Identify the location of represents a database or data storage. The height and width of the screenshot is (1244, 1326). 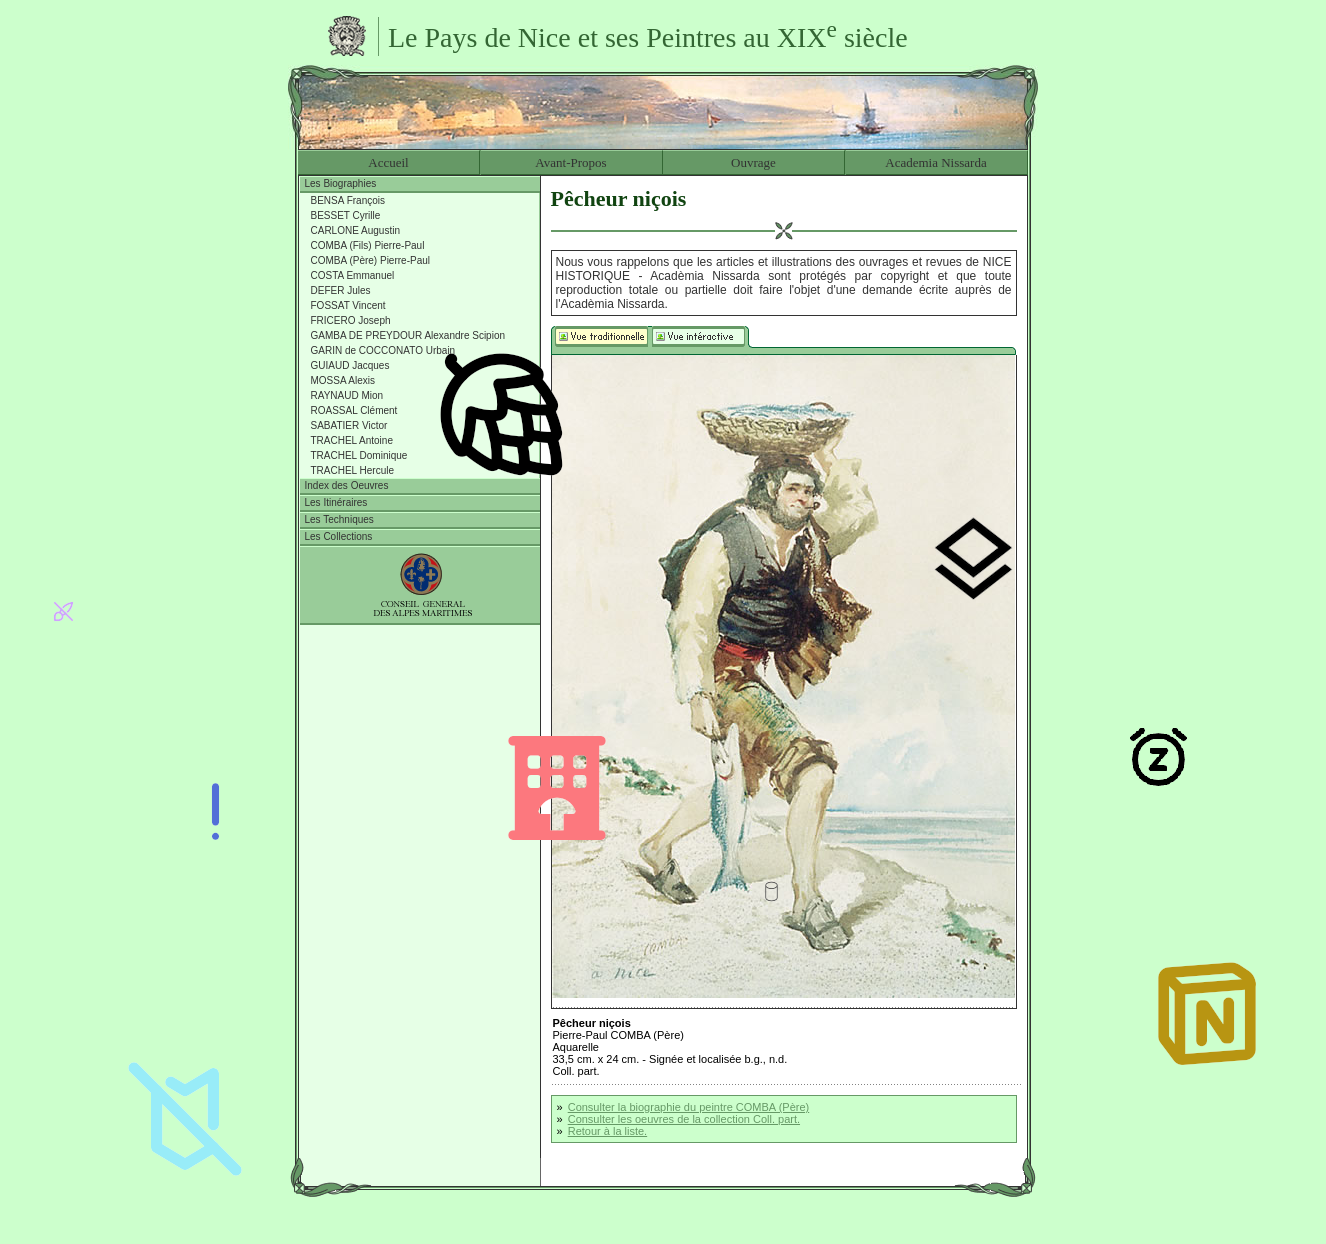
(771, 891).